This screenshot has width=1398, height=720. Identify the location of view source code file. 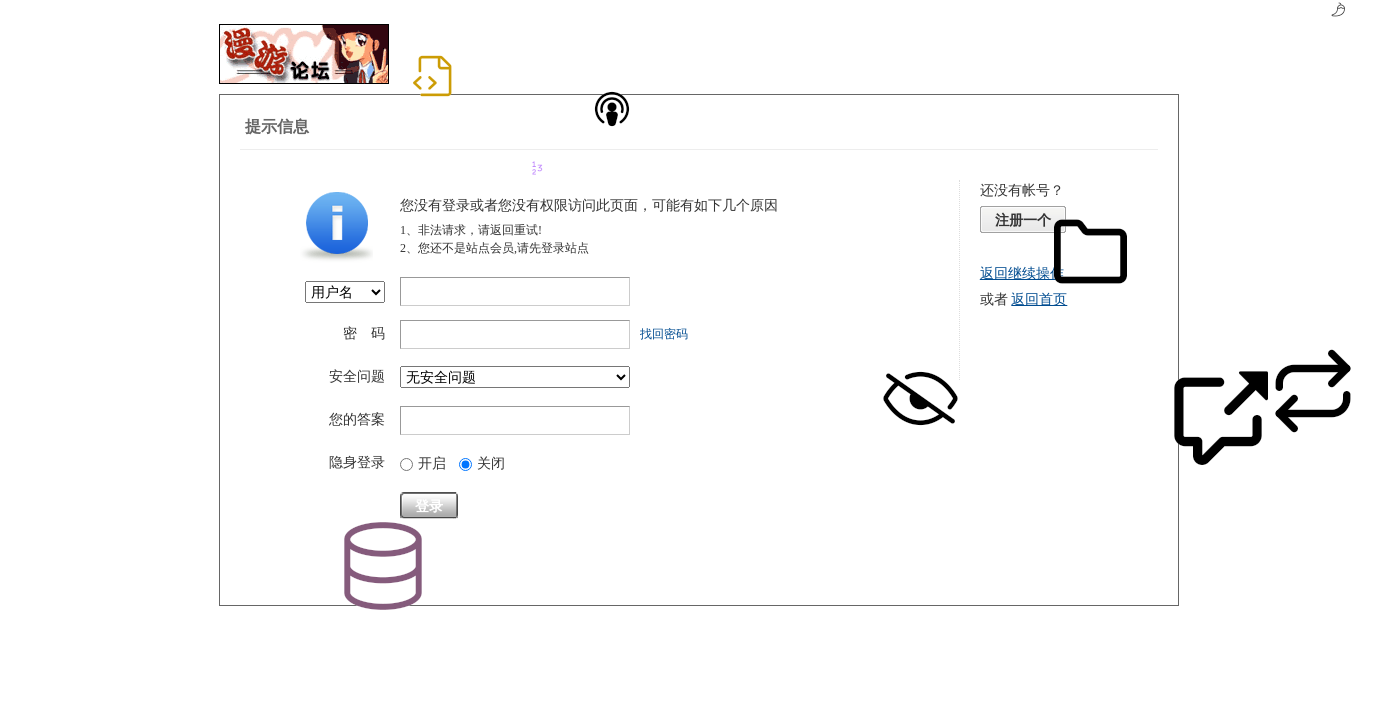
(435, 76).